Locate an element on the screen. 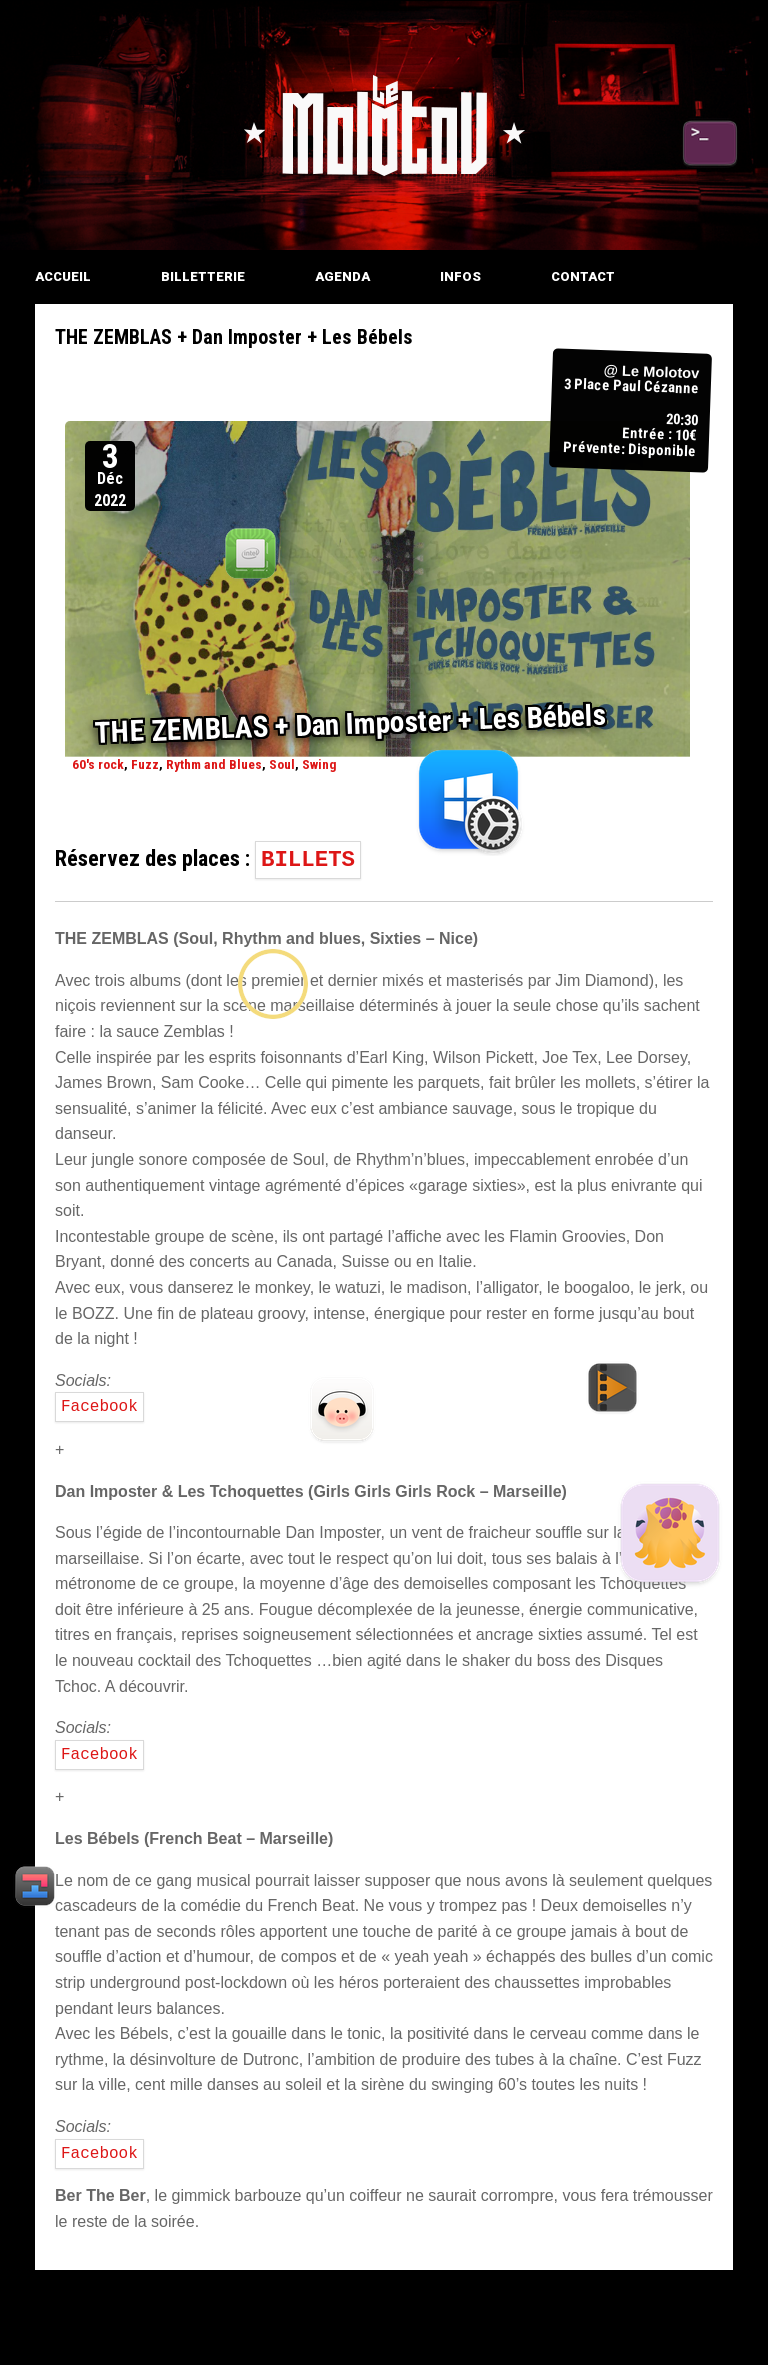 The height and width of the screenshot is (2365, 768). indicates fullwidth input mode is active is located at coordinates (273, 984).